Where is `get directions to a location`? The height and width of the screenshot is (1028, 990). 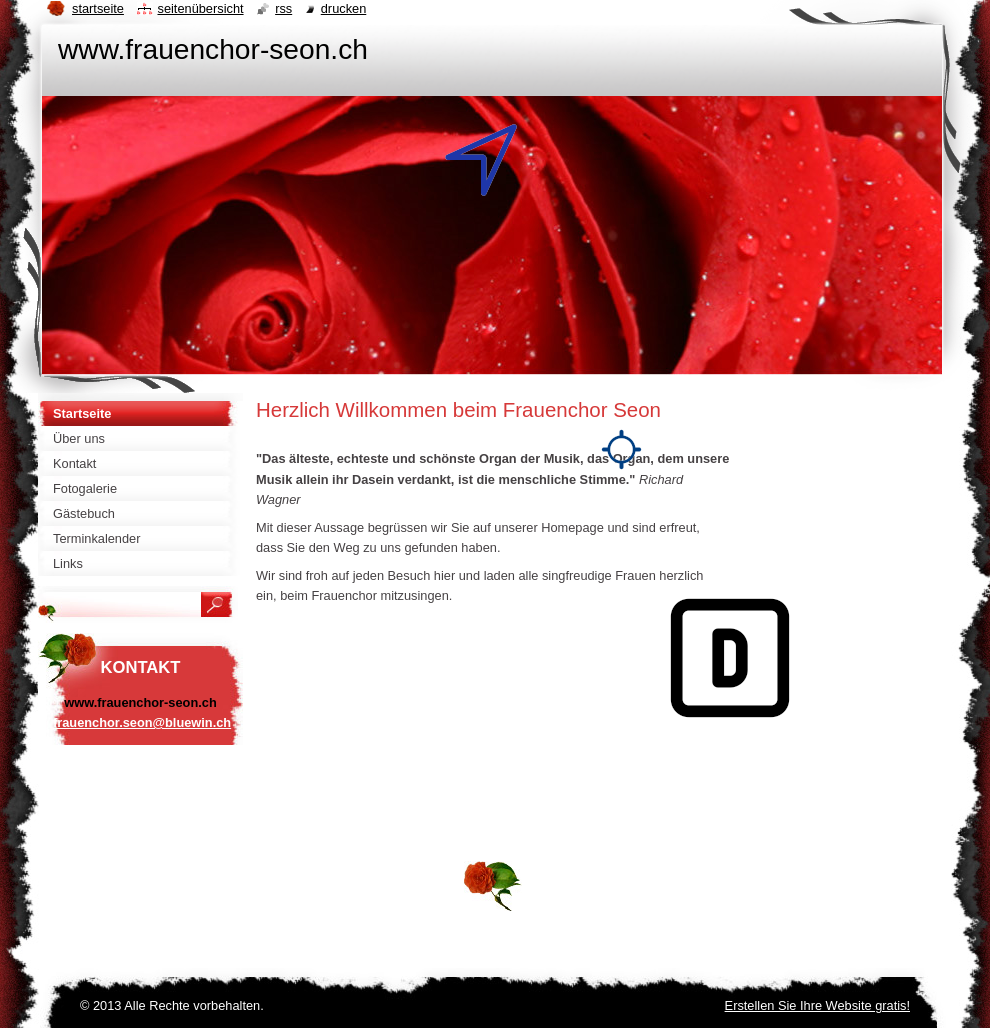
get directions to a location is located at coordinates (481, 160).